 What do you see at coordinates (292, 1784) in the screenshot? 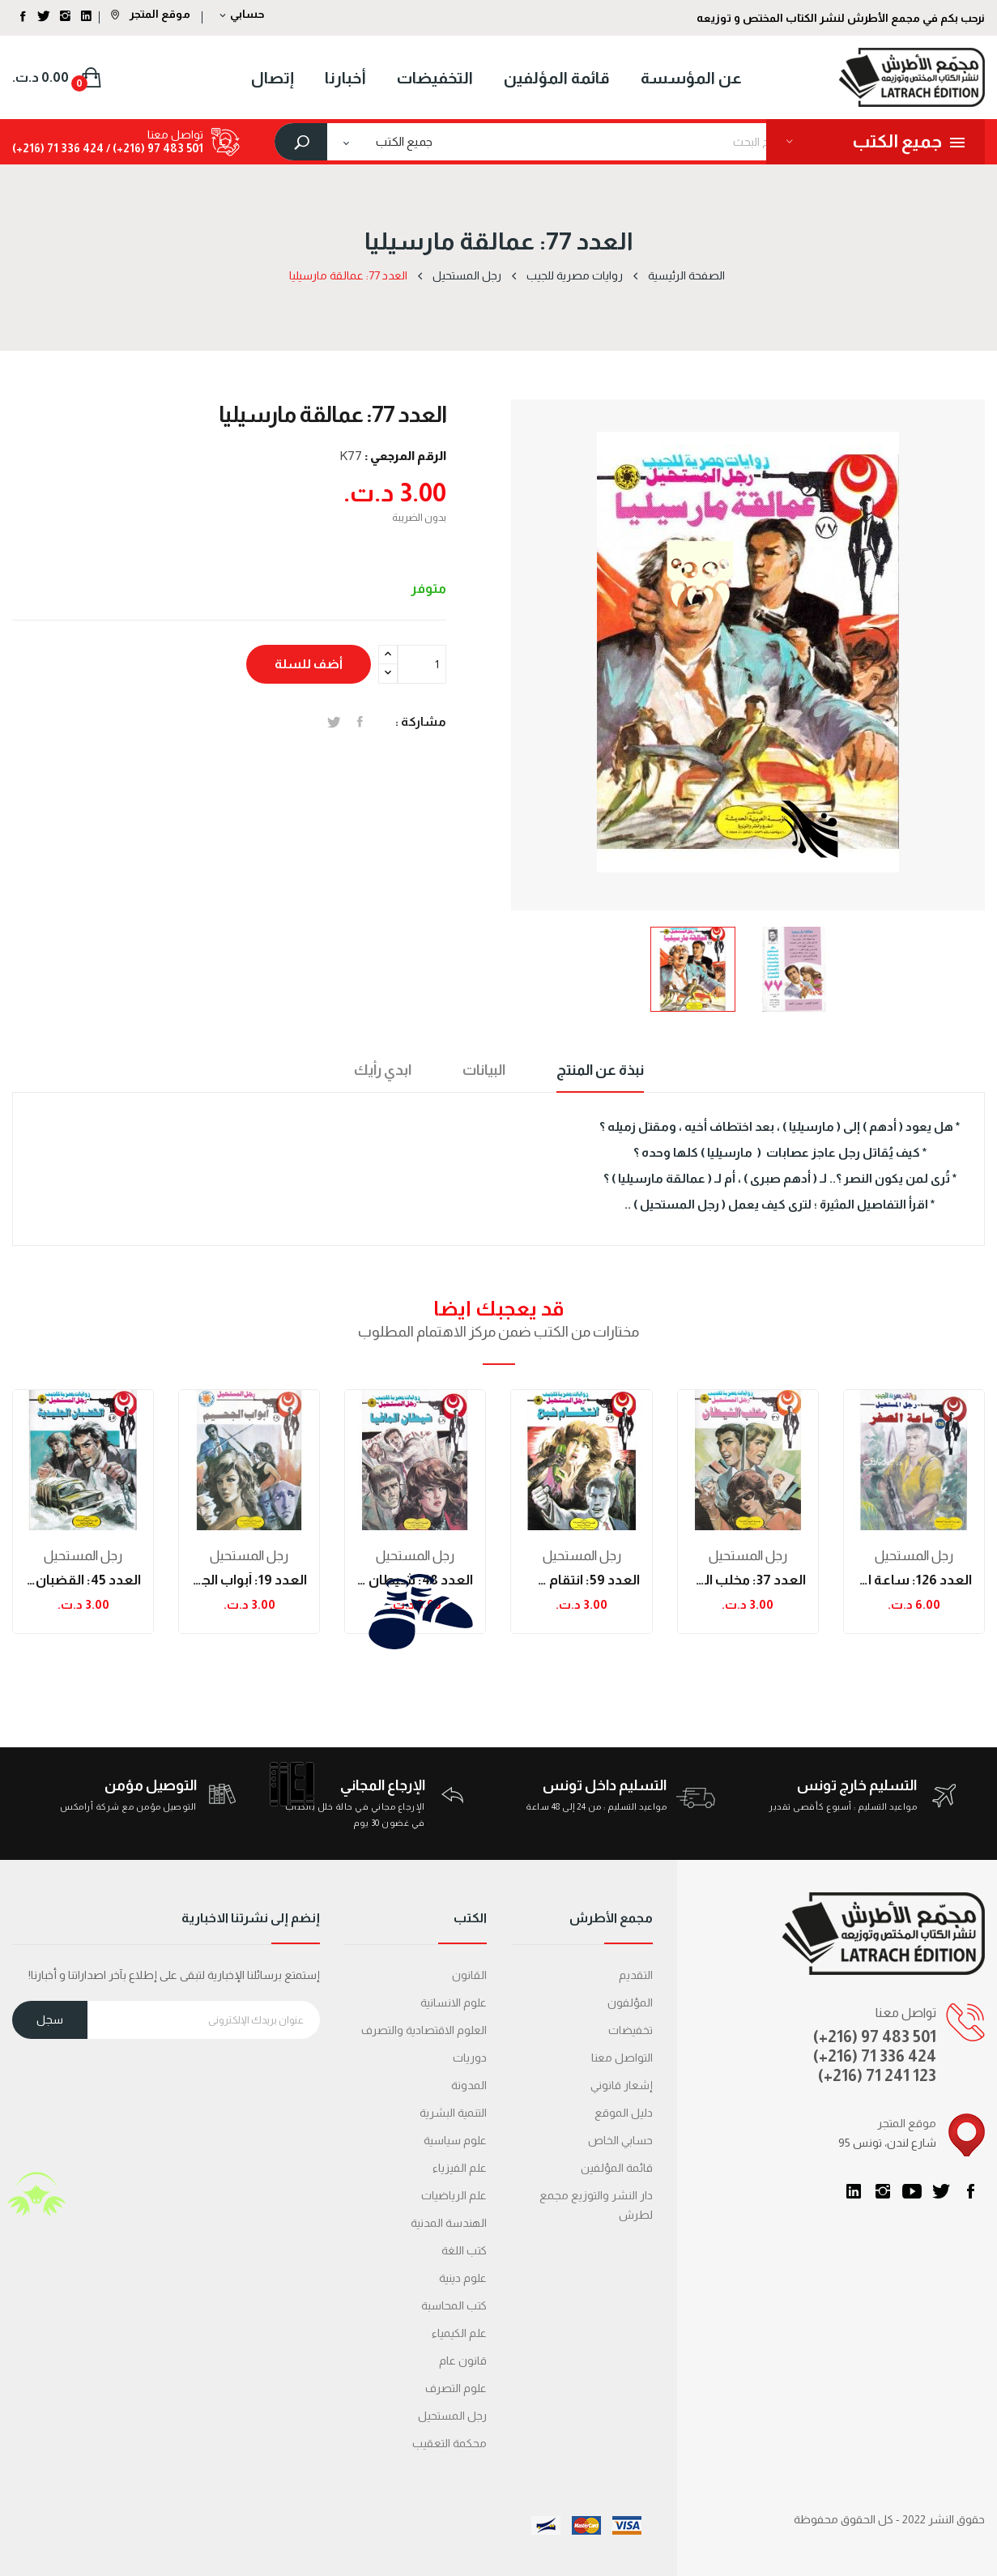
I see `access your library or book collection` at bounding box center [292, 1784].